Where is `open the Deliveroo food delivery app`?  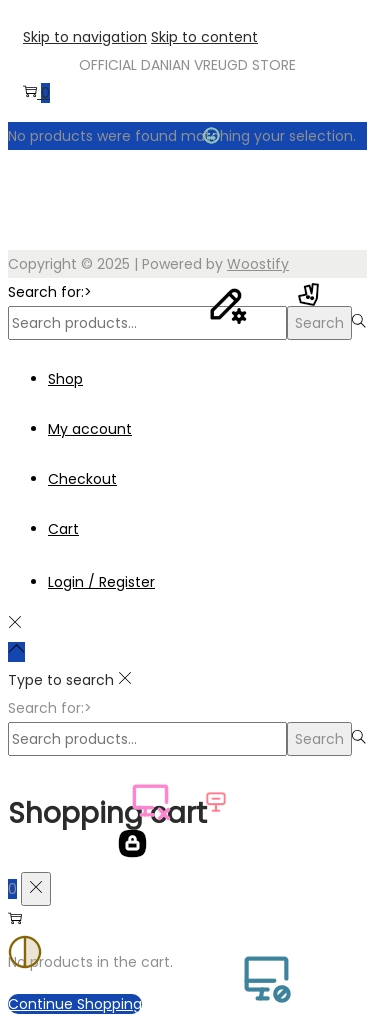
open the Deliveroo food delivery app is located at coordinates (308, 294).